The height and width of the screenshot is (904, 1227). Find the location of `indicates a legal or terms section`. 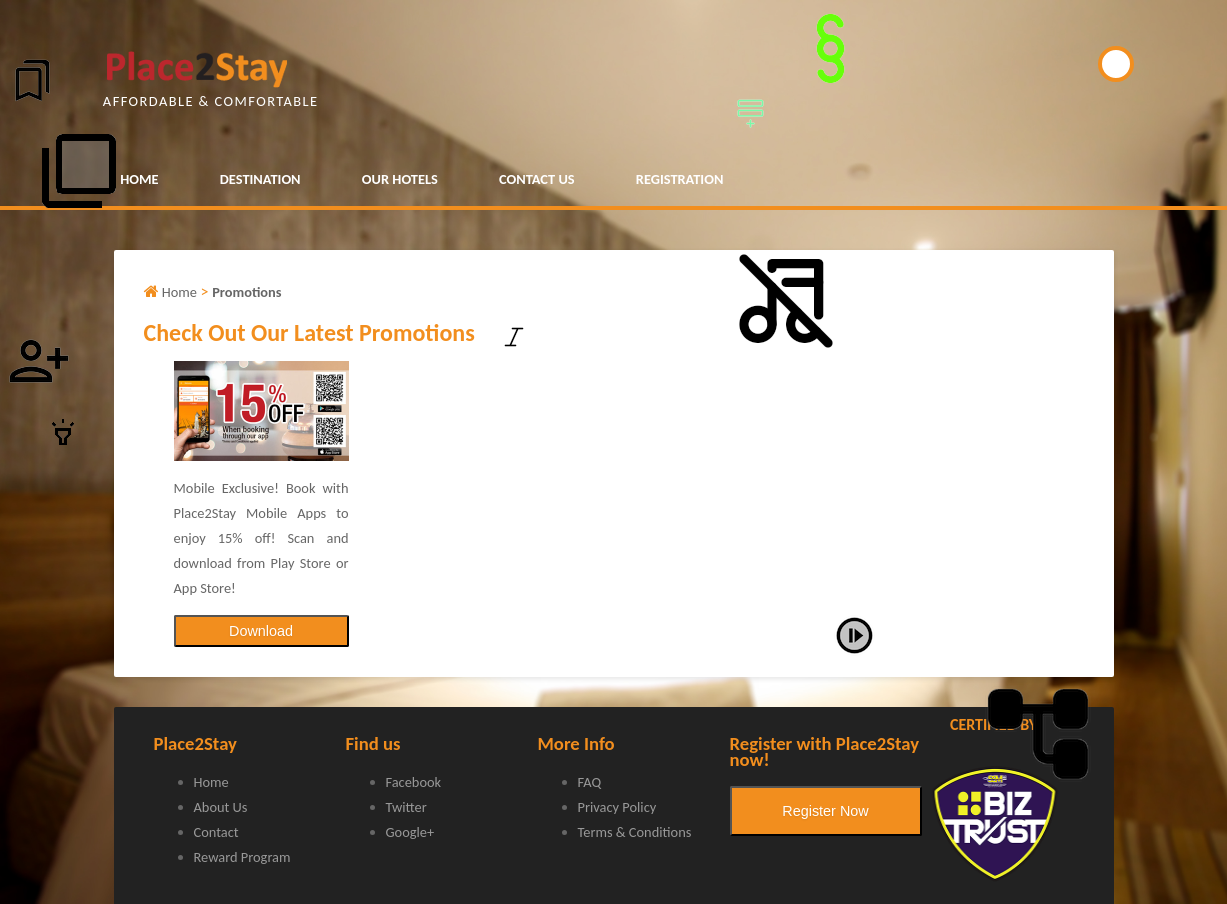

indicates a legal or terms section is located at coordinates (830, 48).